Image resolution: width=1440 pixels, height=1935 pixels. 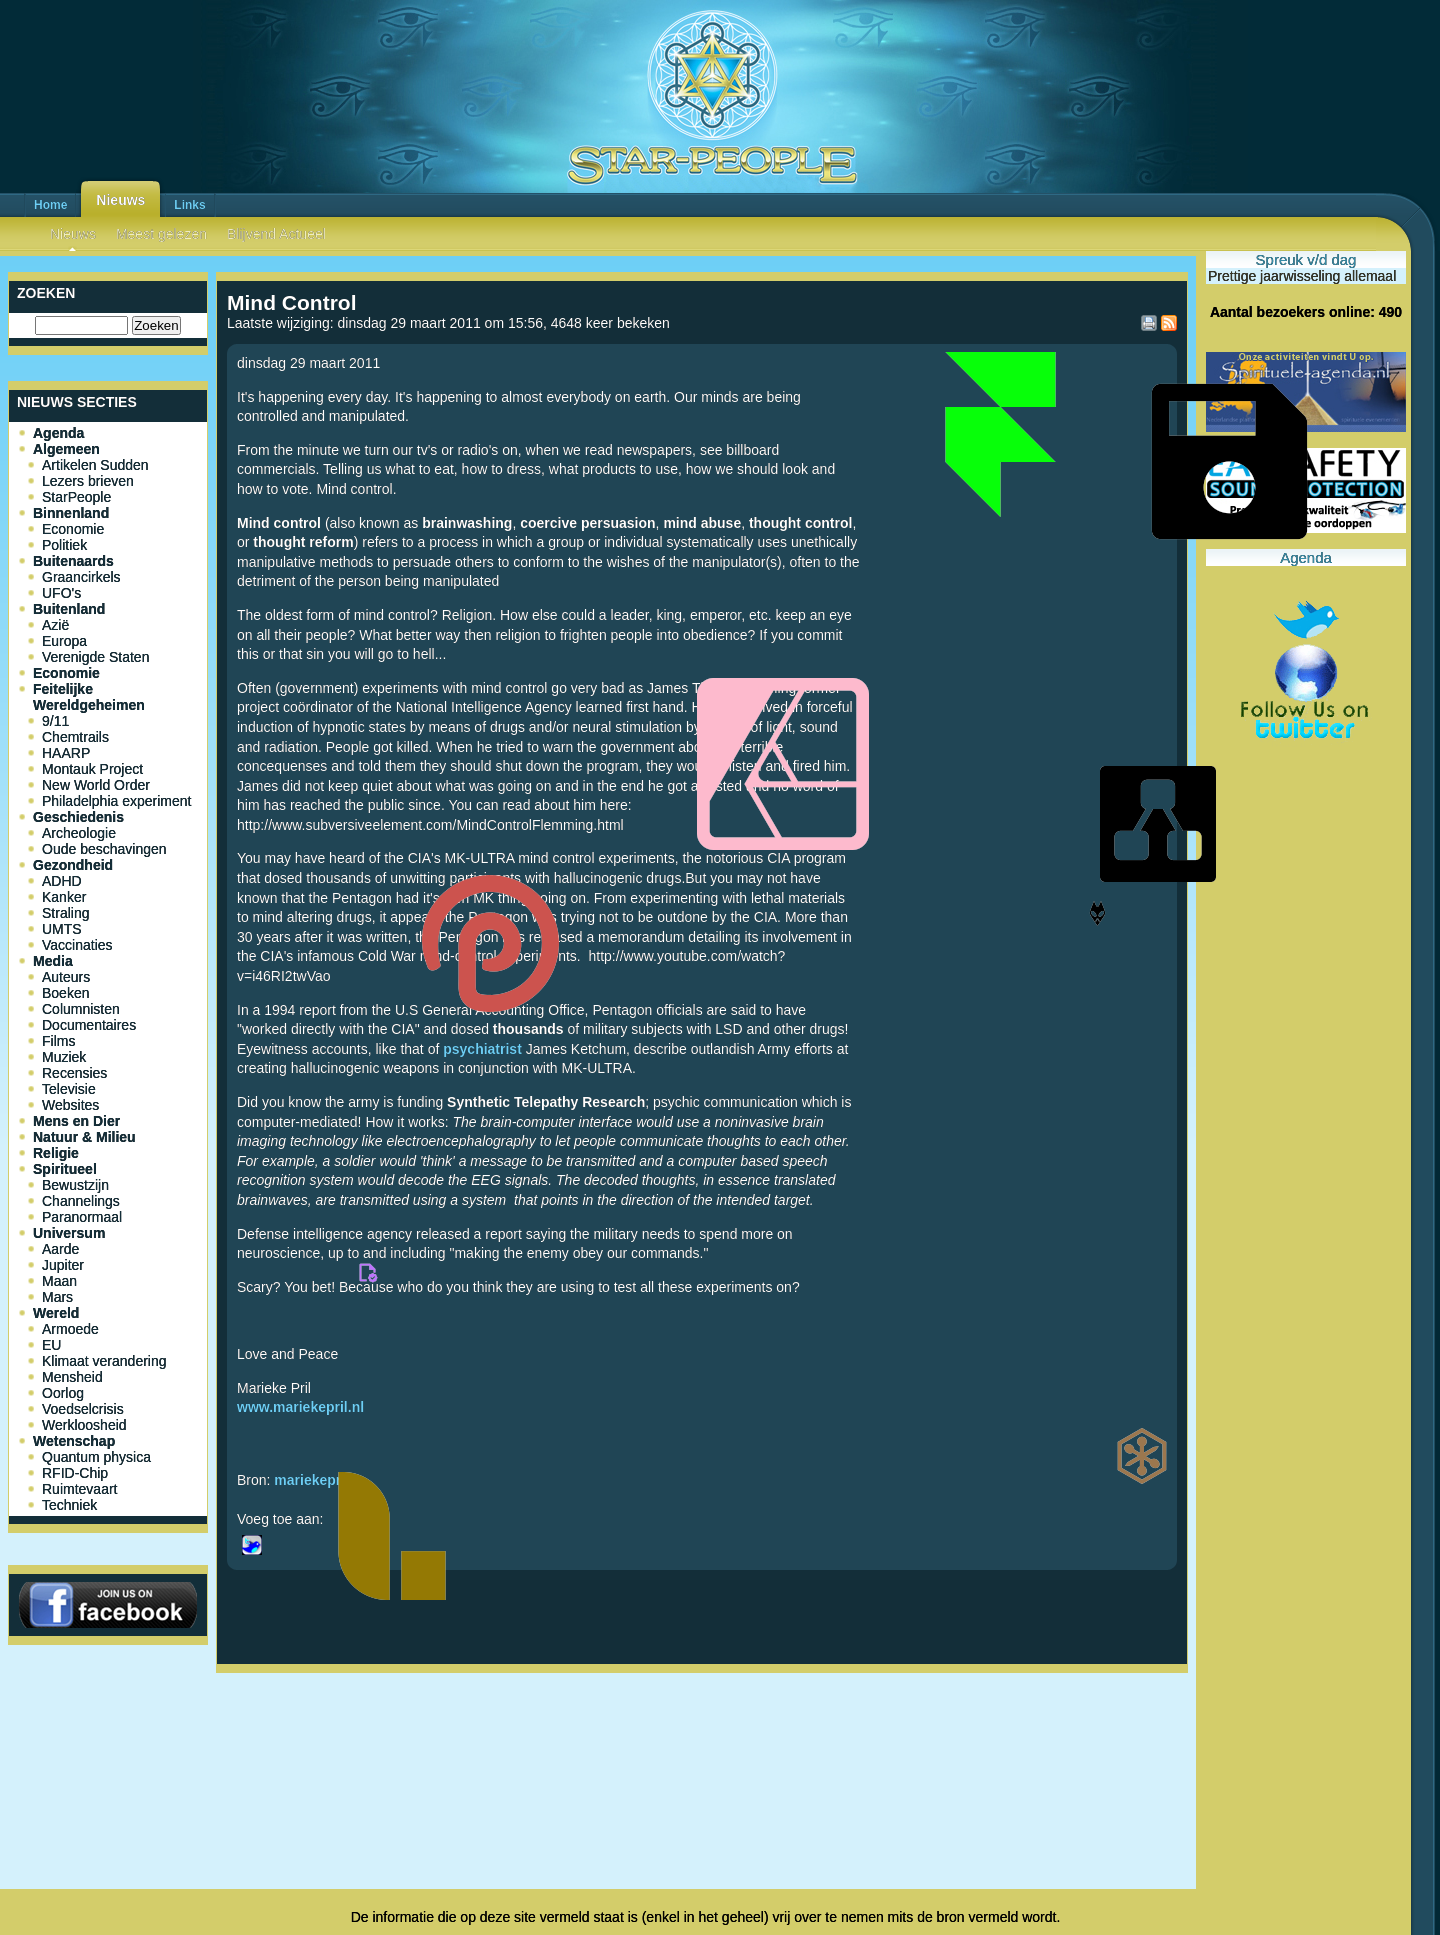 What do you see at coordinates (1142, 1456) in the screenshot?
I see `legacy games logo` at bounding box center [1142, 1456].